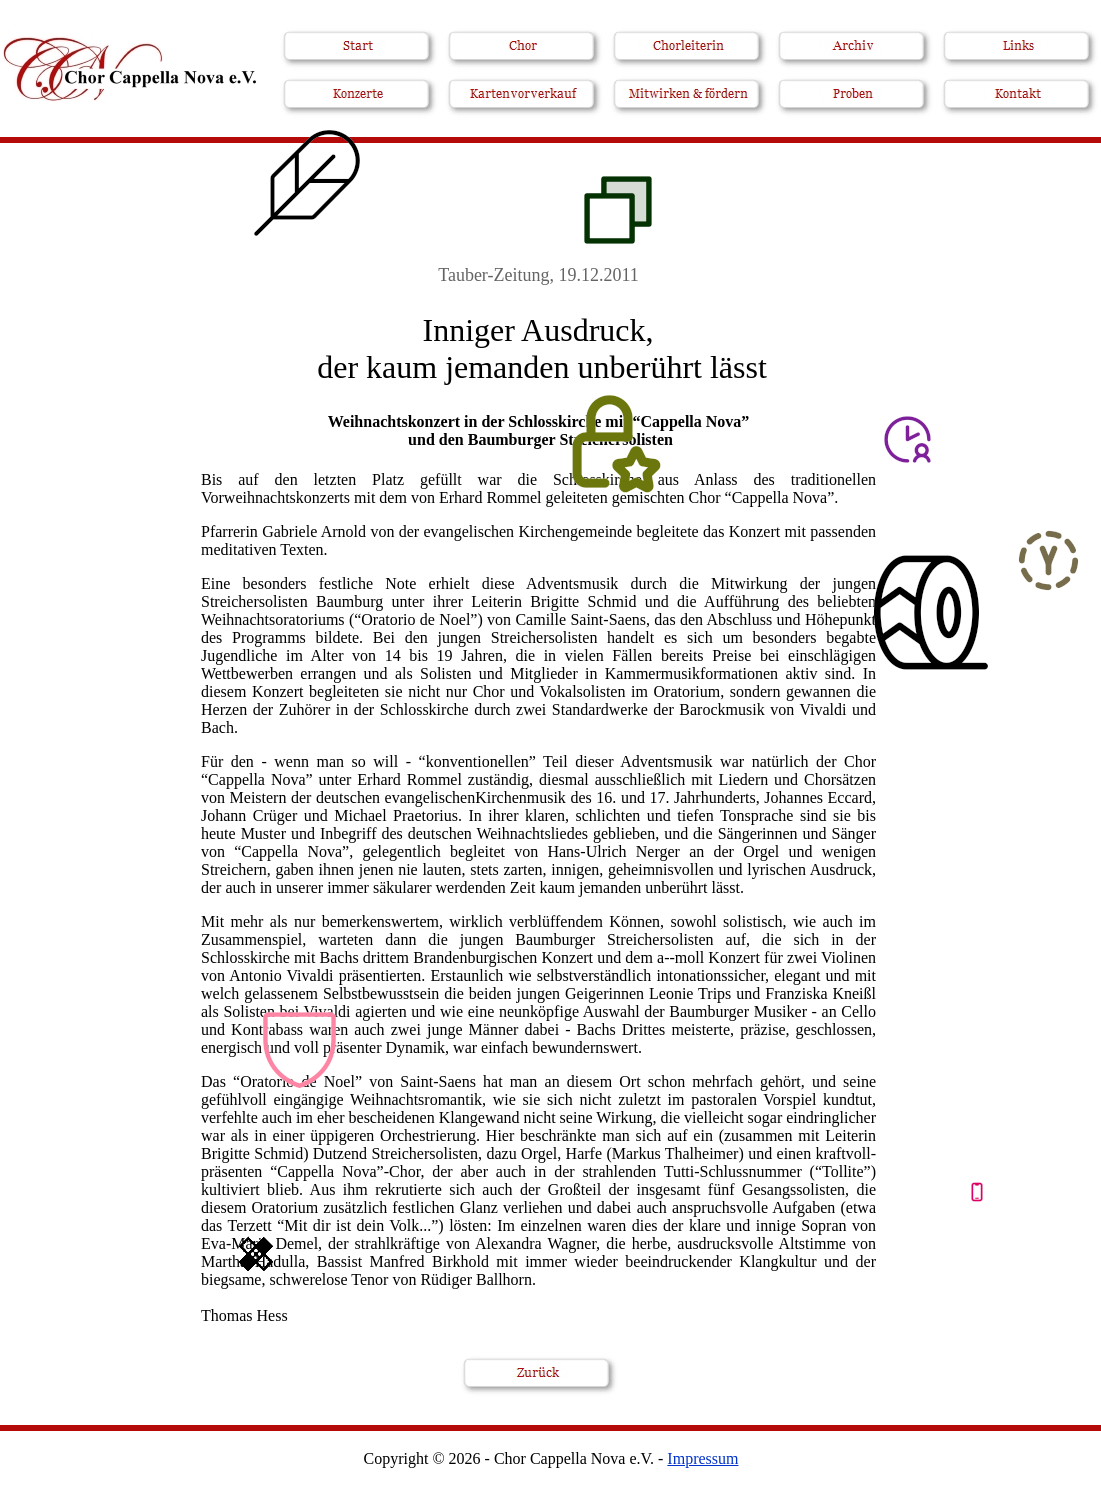 Image resolution: width=1101 pixels, height=1502 pixels. I want to click on view user's time or schedule, so click(907, 439).